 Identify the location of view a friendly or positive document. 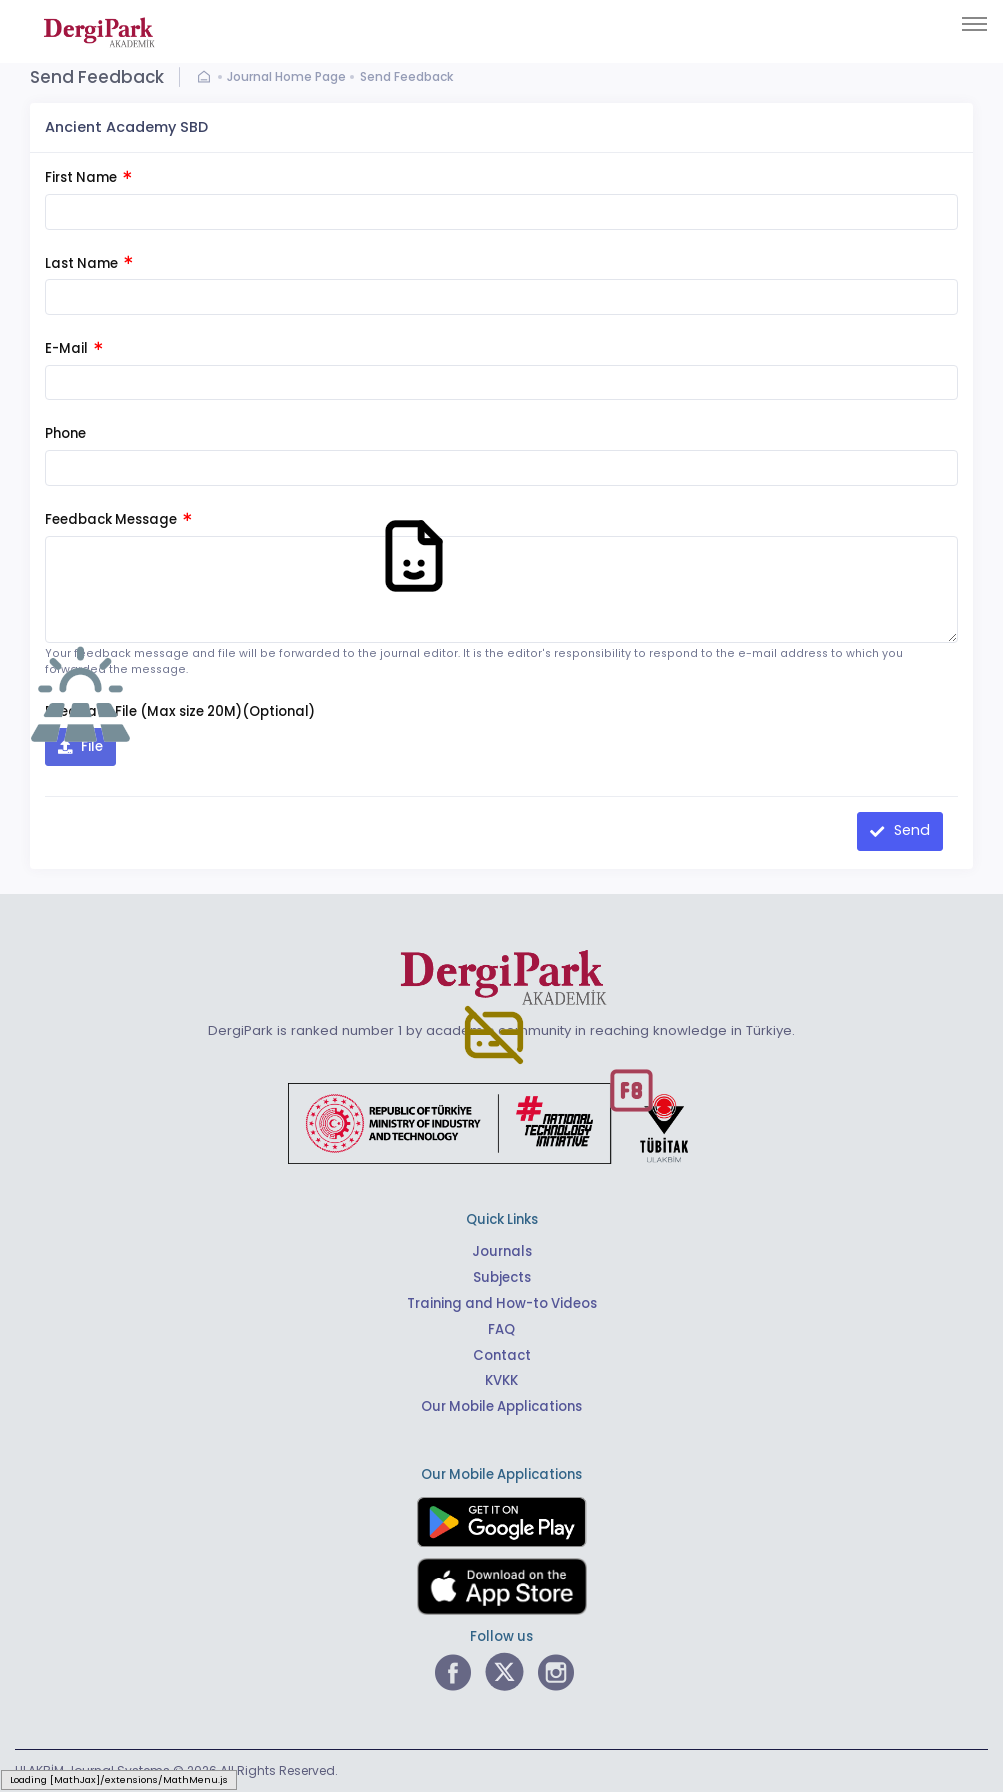
(414, 556).